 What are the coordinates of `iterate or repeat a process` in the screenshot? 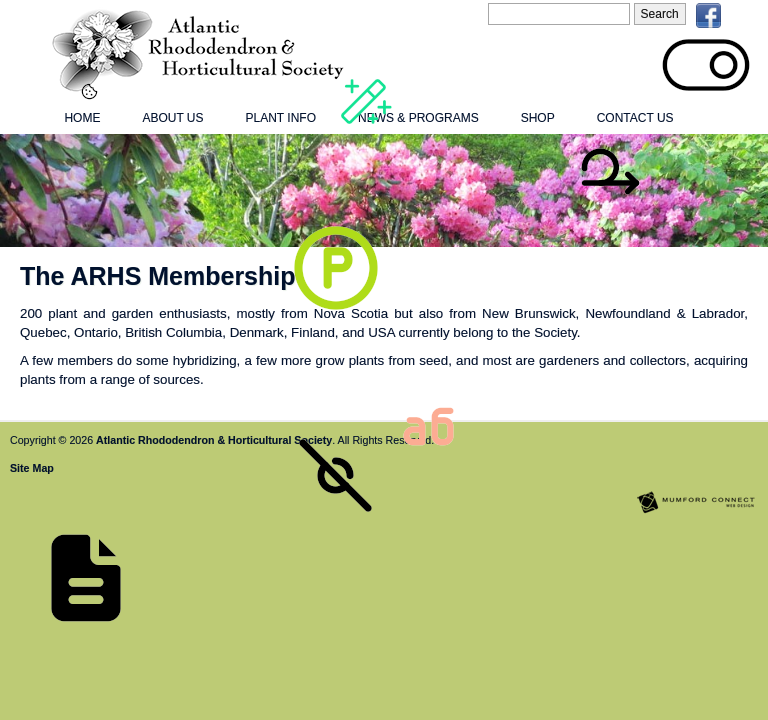 It's located at (610, 171).